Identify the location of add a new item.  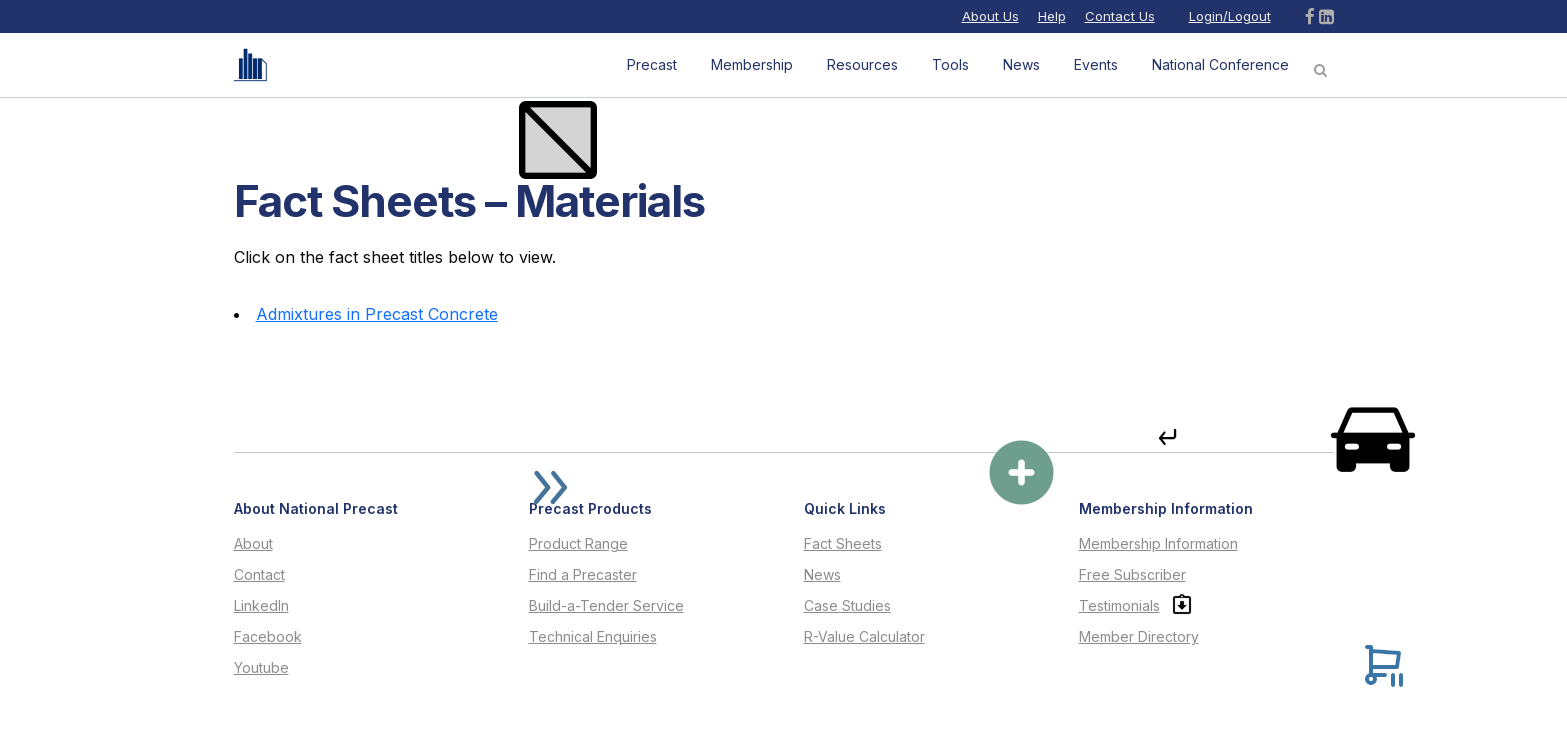
(1021, 472).